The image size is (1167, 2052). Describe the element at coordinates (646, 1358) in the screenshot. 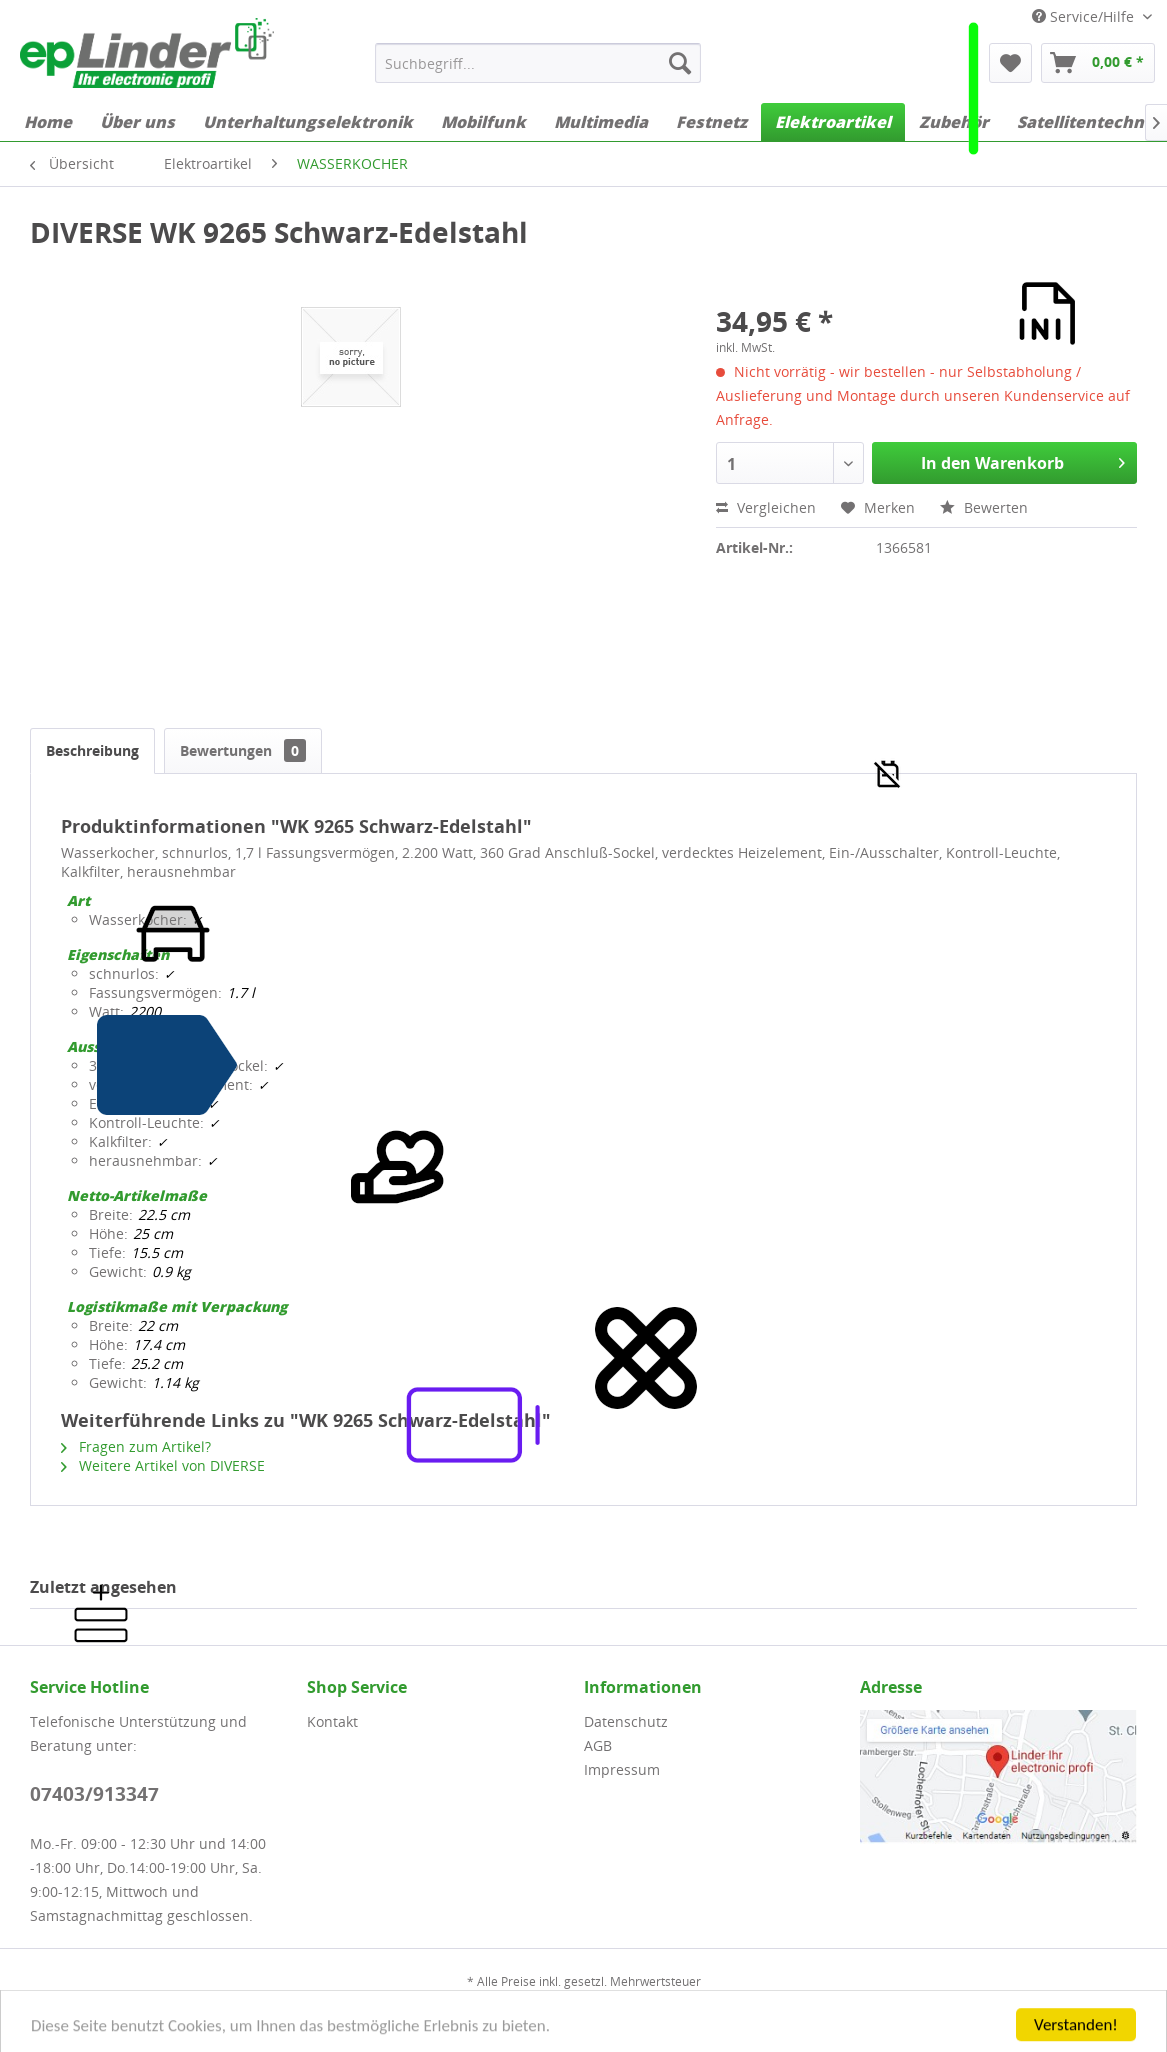

I see `access first aid or medical help options` at that location.